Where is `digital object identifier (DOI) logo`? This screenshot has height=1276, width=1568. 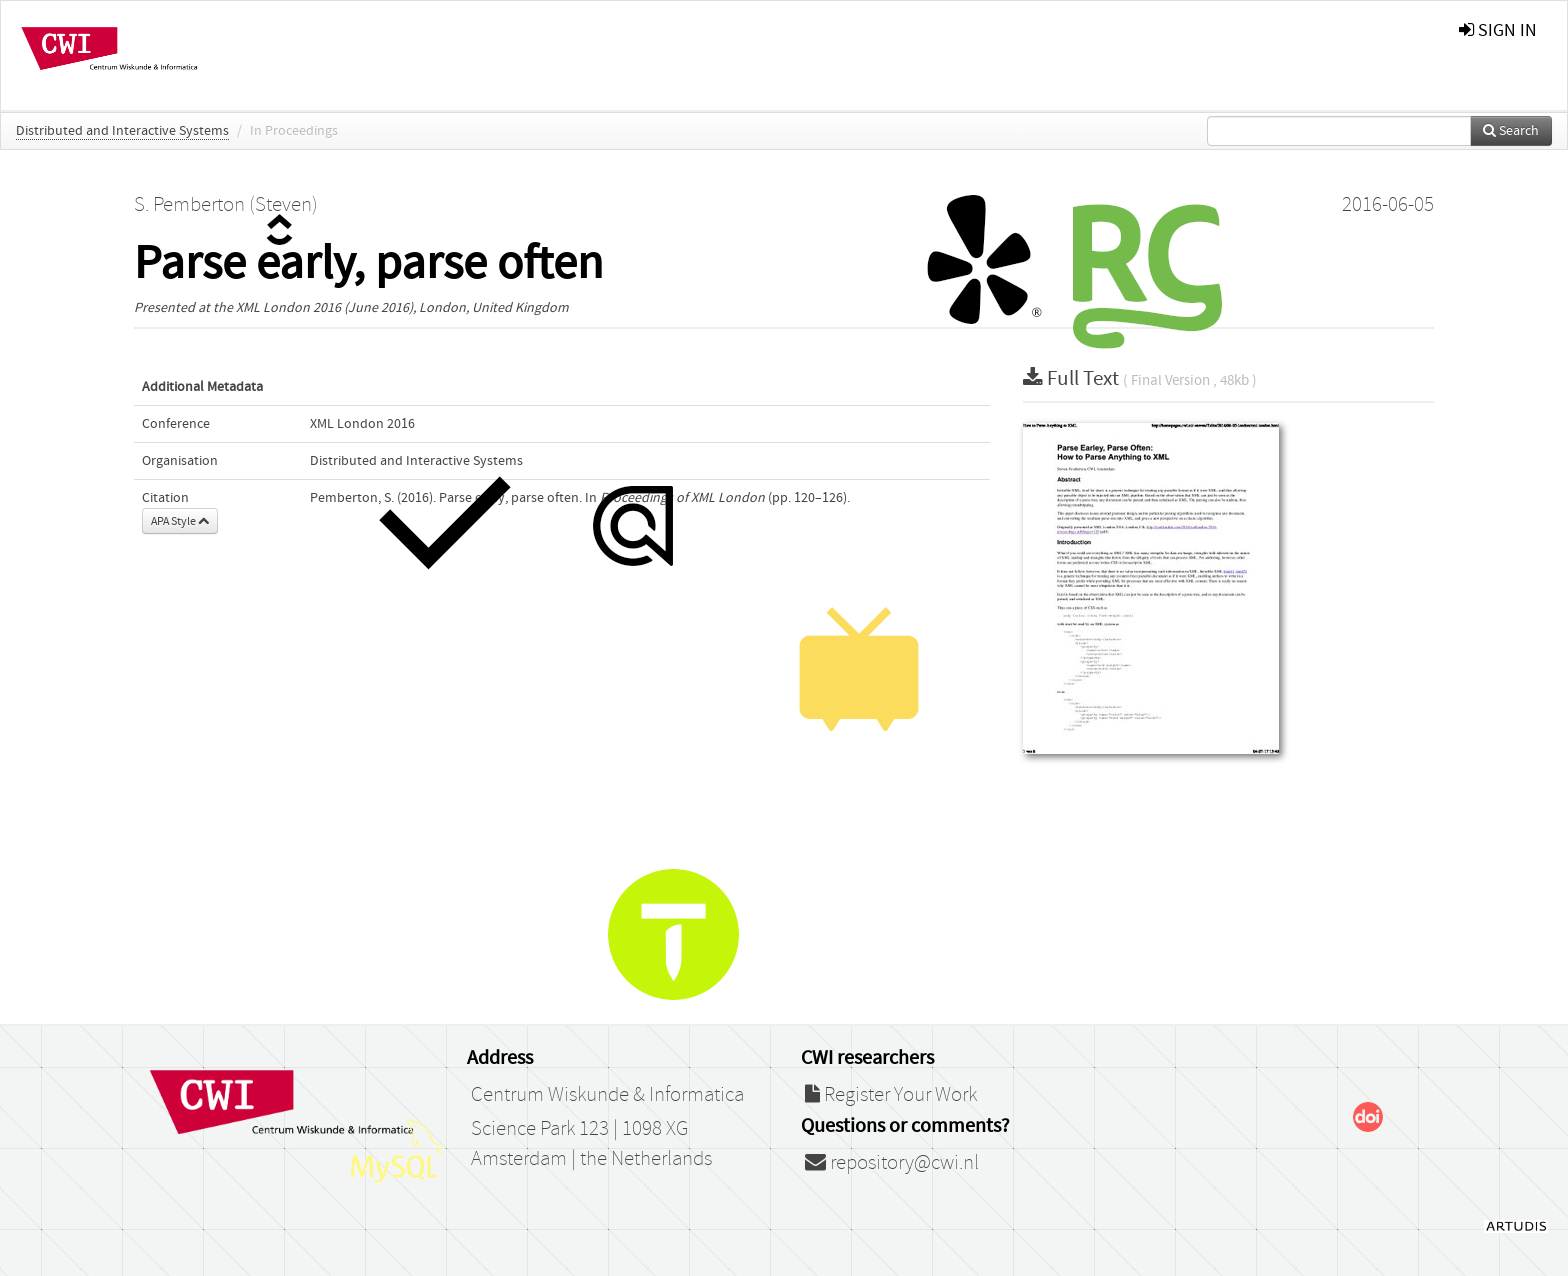 digital object identifier (DOI) logo is located at coordinates (1368, 1117).